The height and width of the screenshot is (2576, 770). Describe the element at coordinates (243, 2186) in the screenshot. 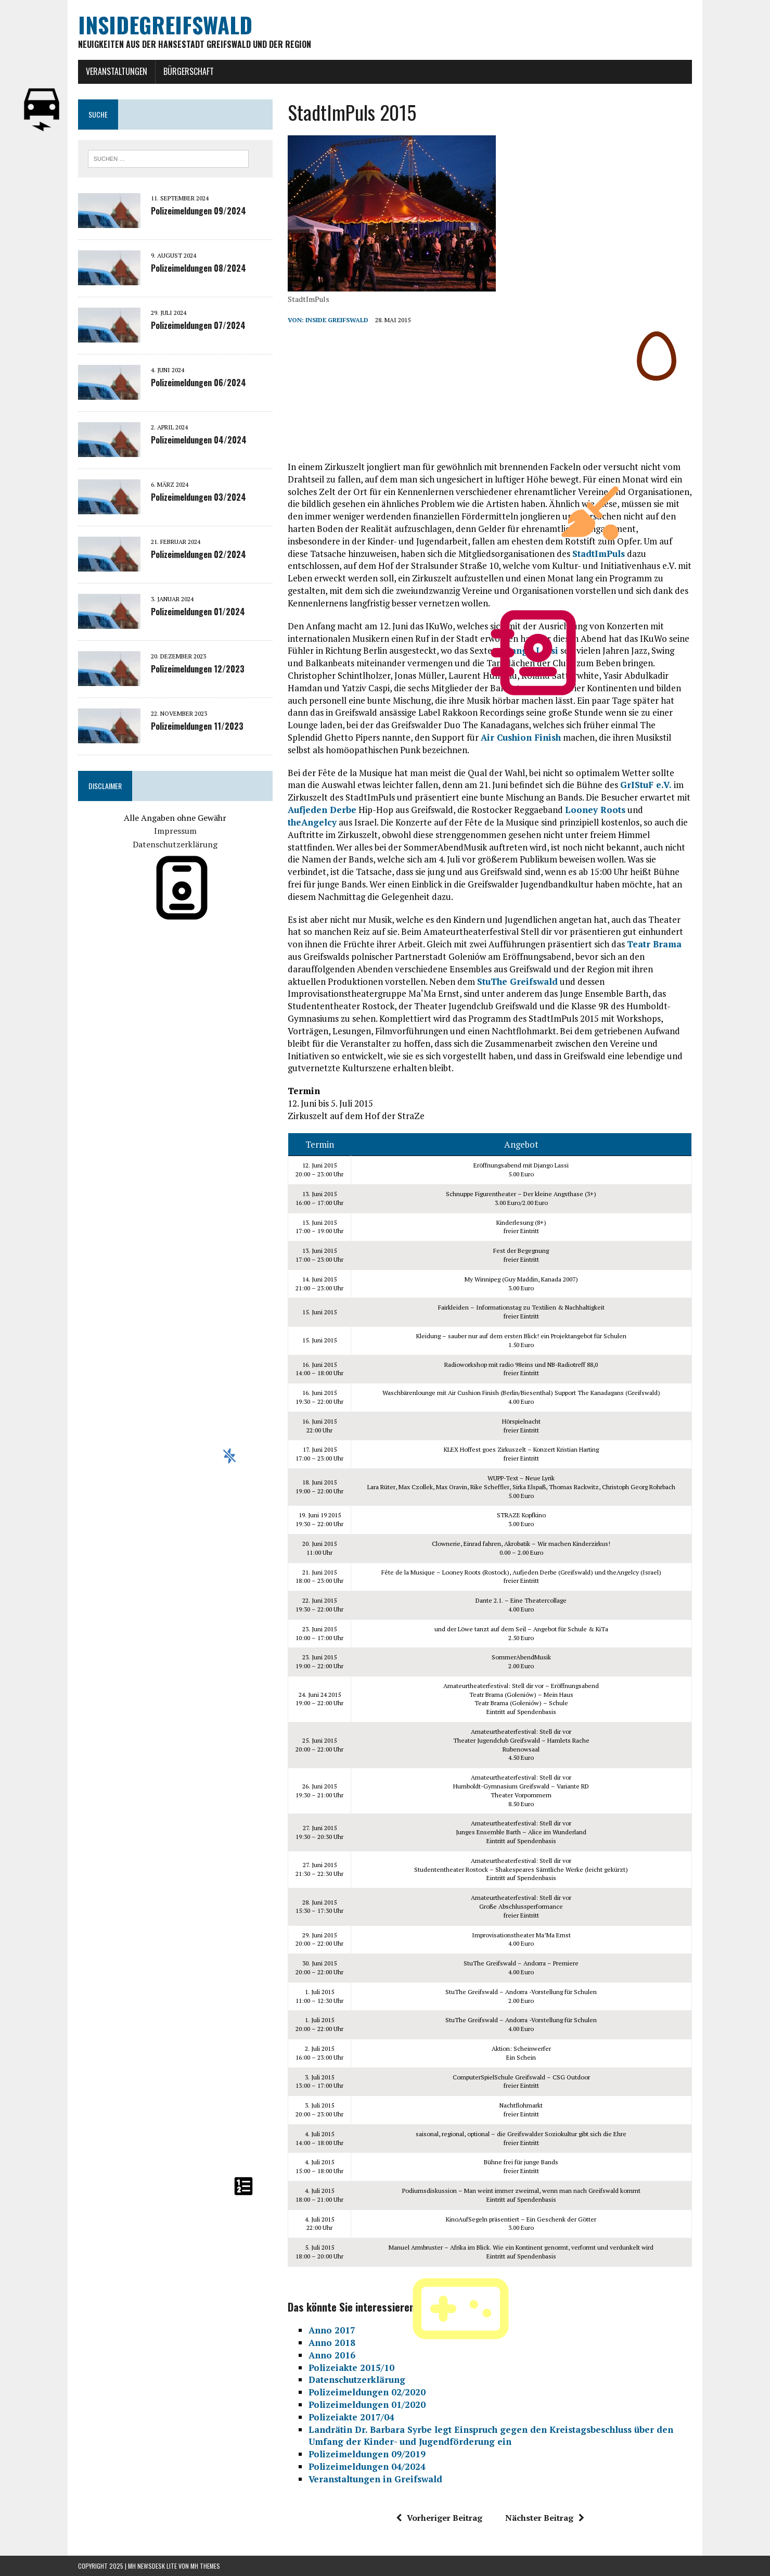

I see `create a numbered list` at that location.